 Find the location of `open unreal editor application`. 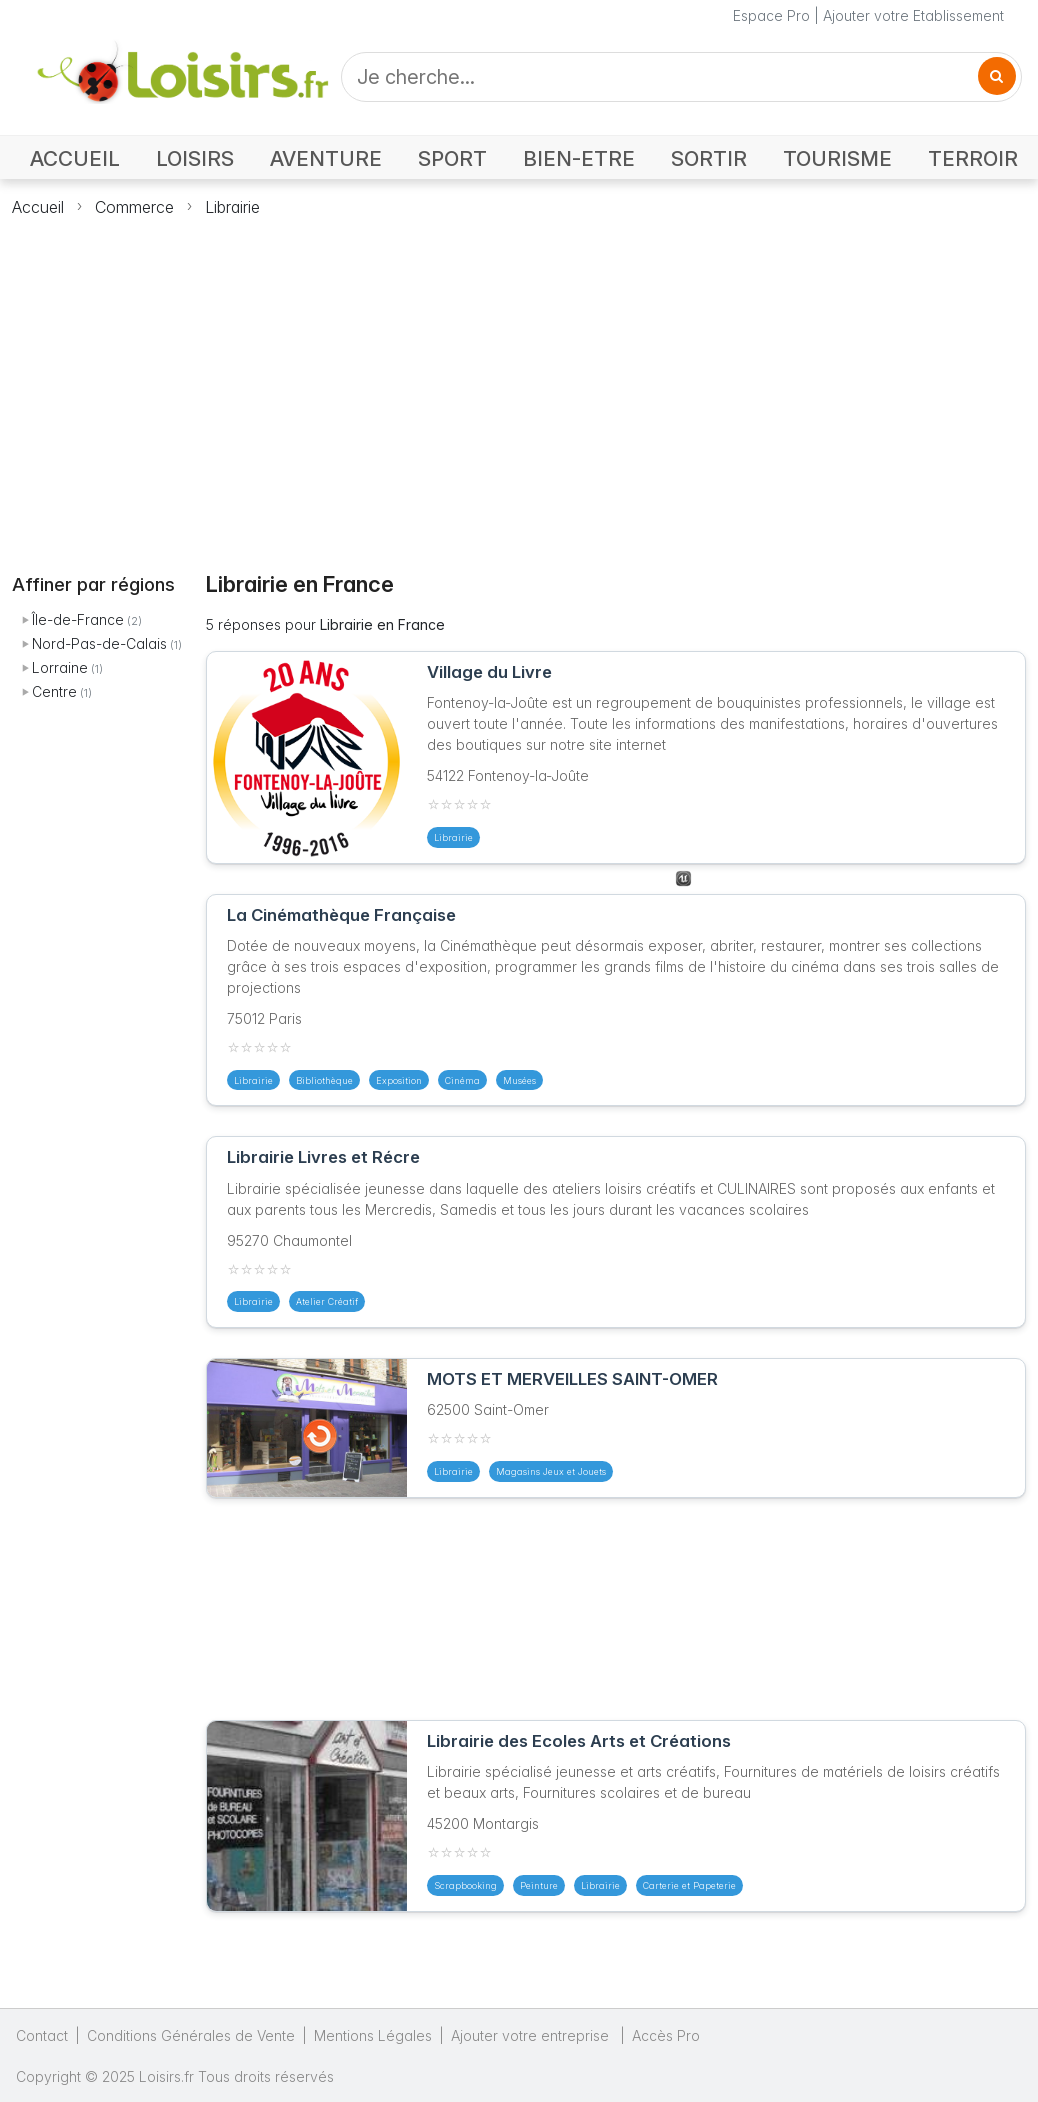

open unreal editor application is located at coordinates (683, 878).